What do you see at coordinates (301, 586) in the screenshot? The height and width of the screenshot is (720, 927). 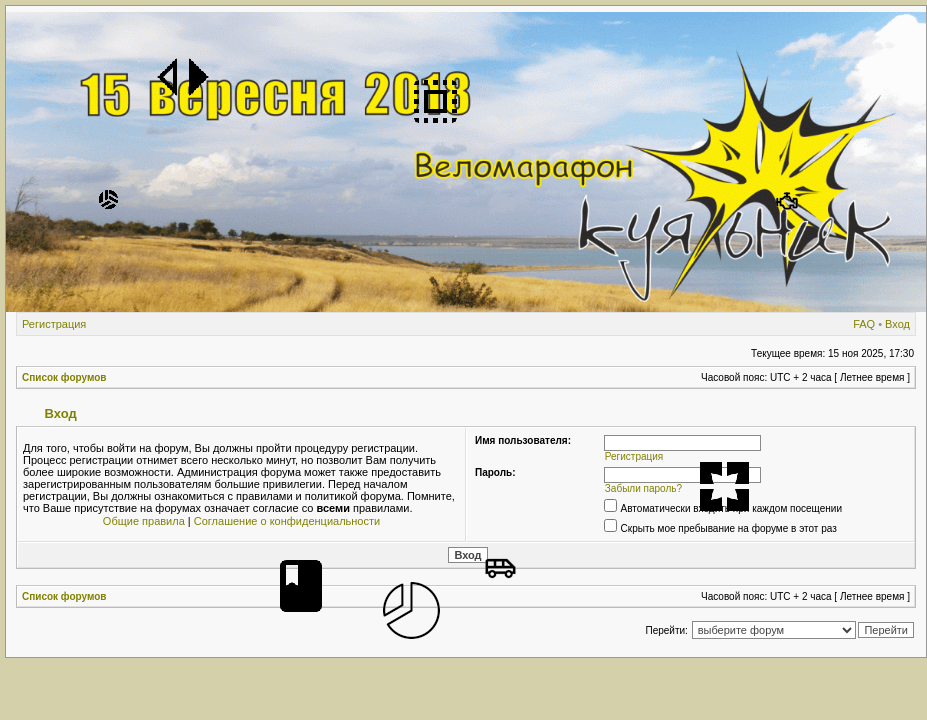 I see `access your bookmarked content` at bounding box center [301, 586].